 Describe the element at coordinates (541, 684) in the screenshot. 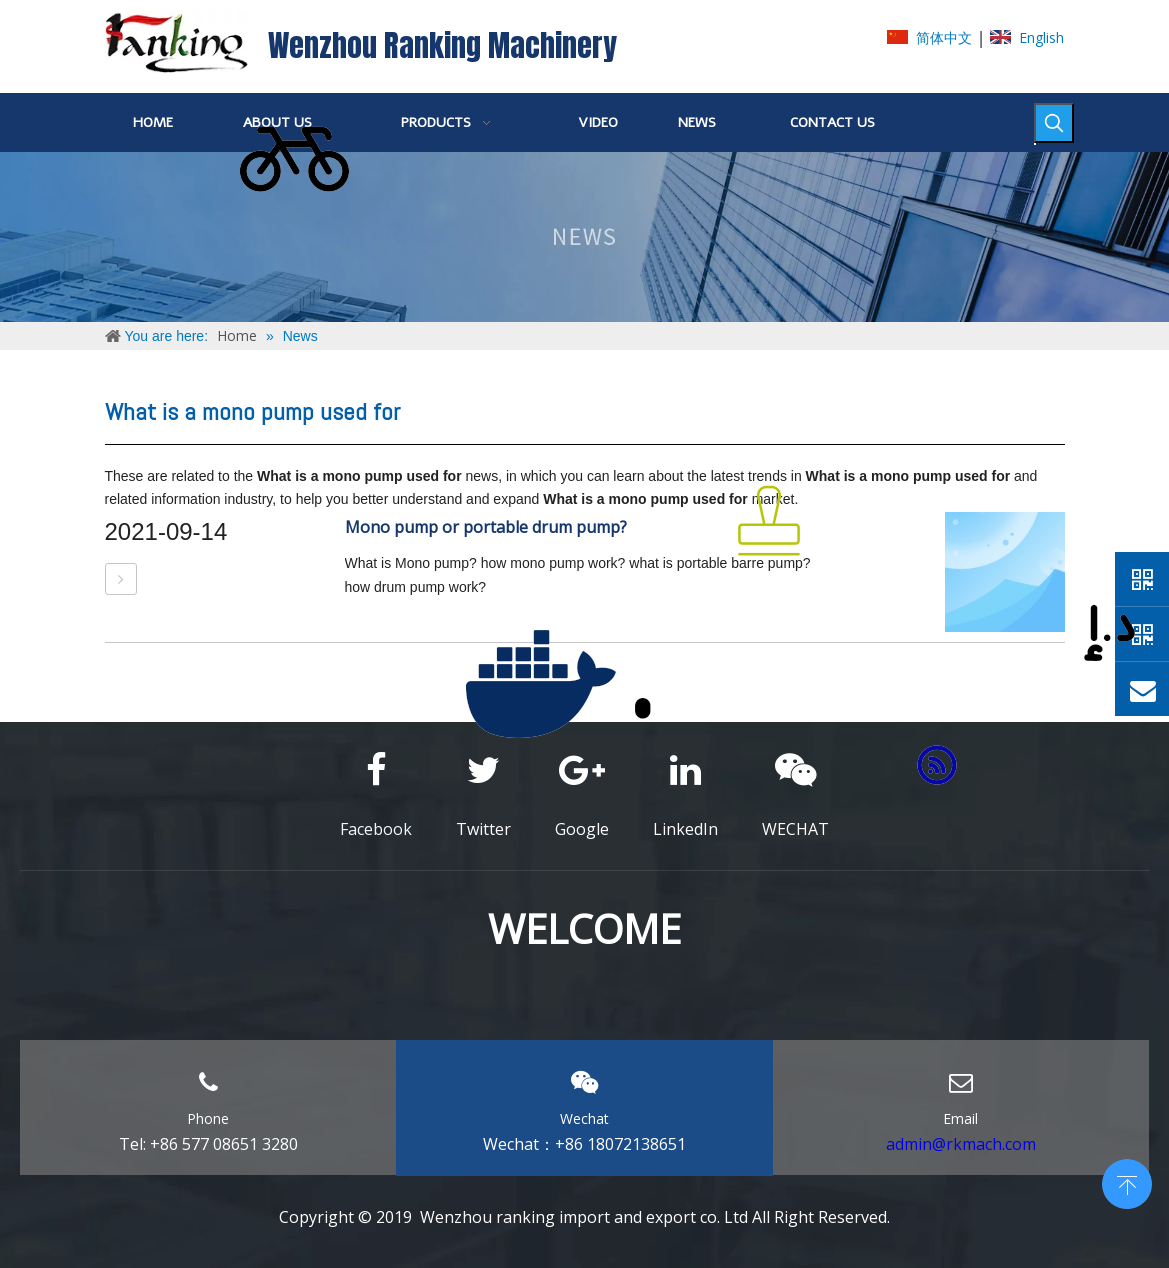

I see `docker container management` at that location.